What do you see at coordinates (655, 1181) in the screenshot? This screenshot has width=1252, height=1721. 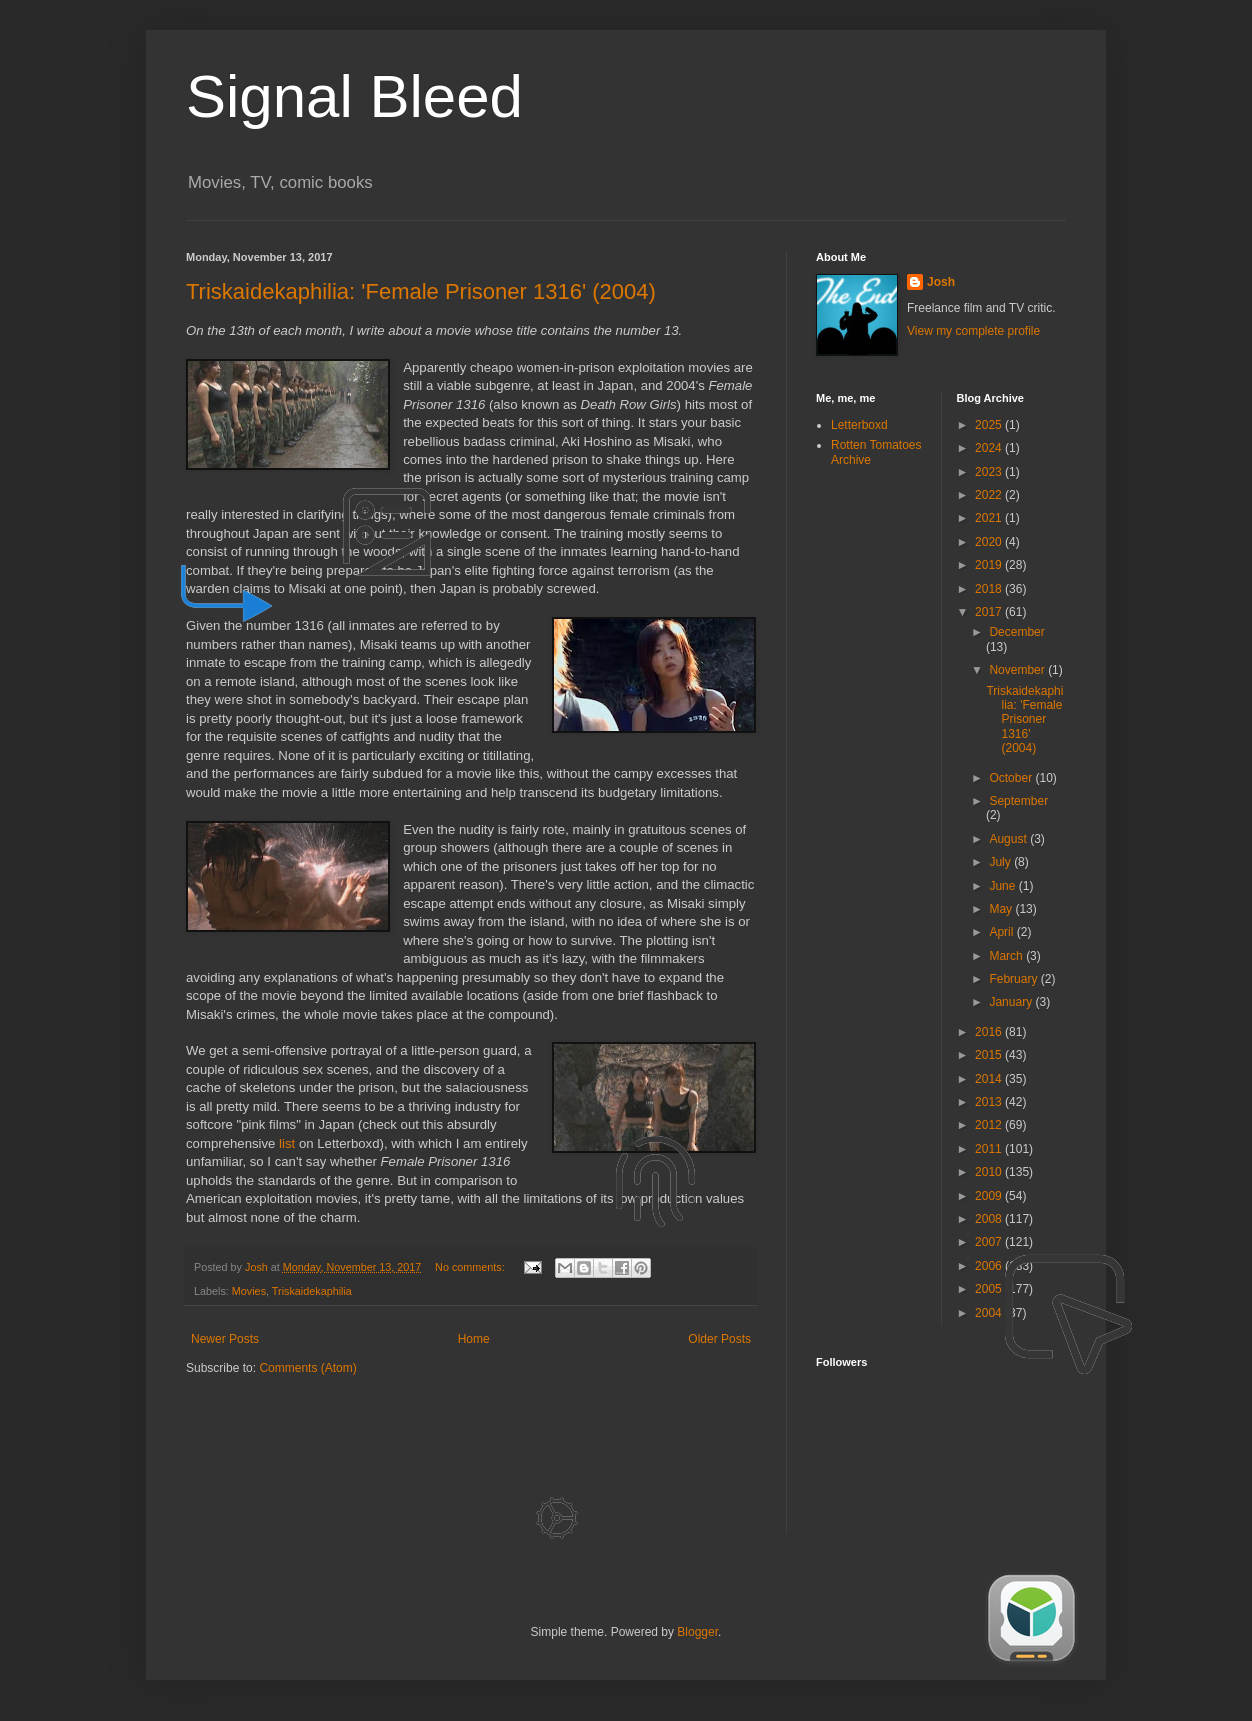 I see `authenticate with fingerprint` at bounding box center [655, 1181].